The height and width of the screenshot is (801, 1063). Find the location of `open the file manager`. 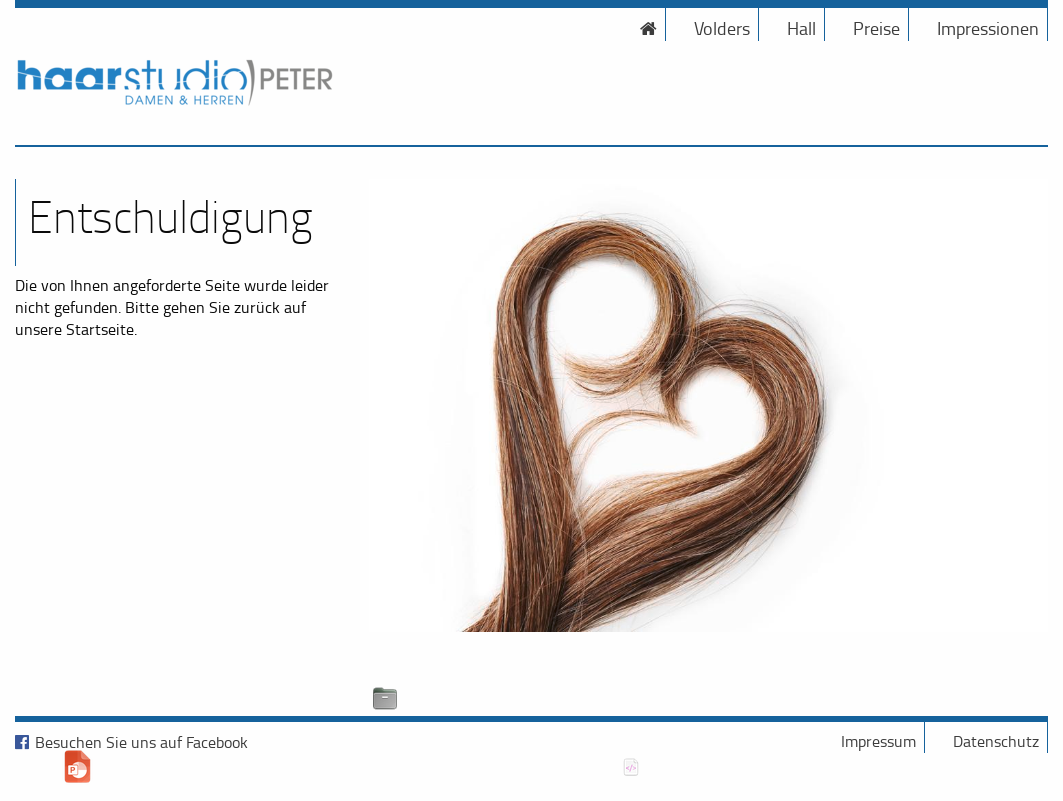

open the file manager is located at coordinates (385, 698).